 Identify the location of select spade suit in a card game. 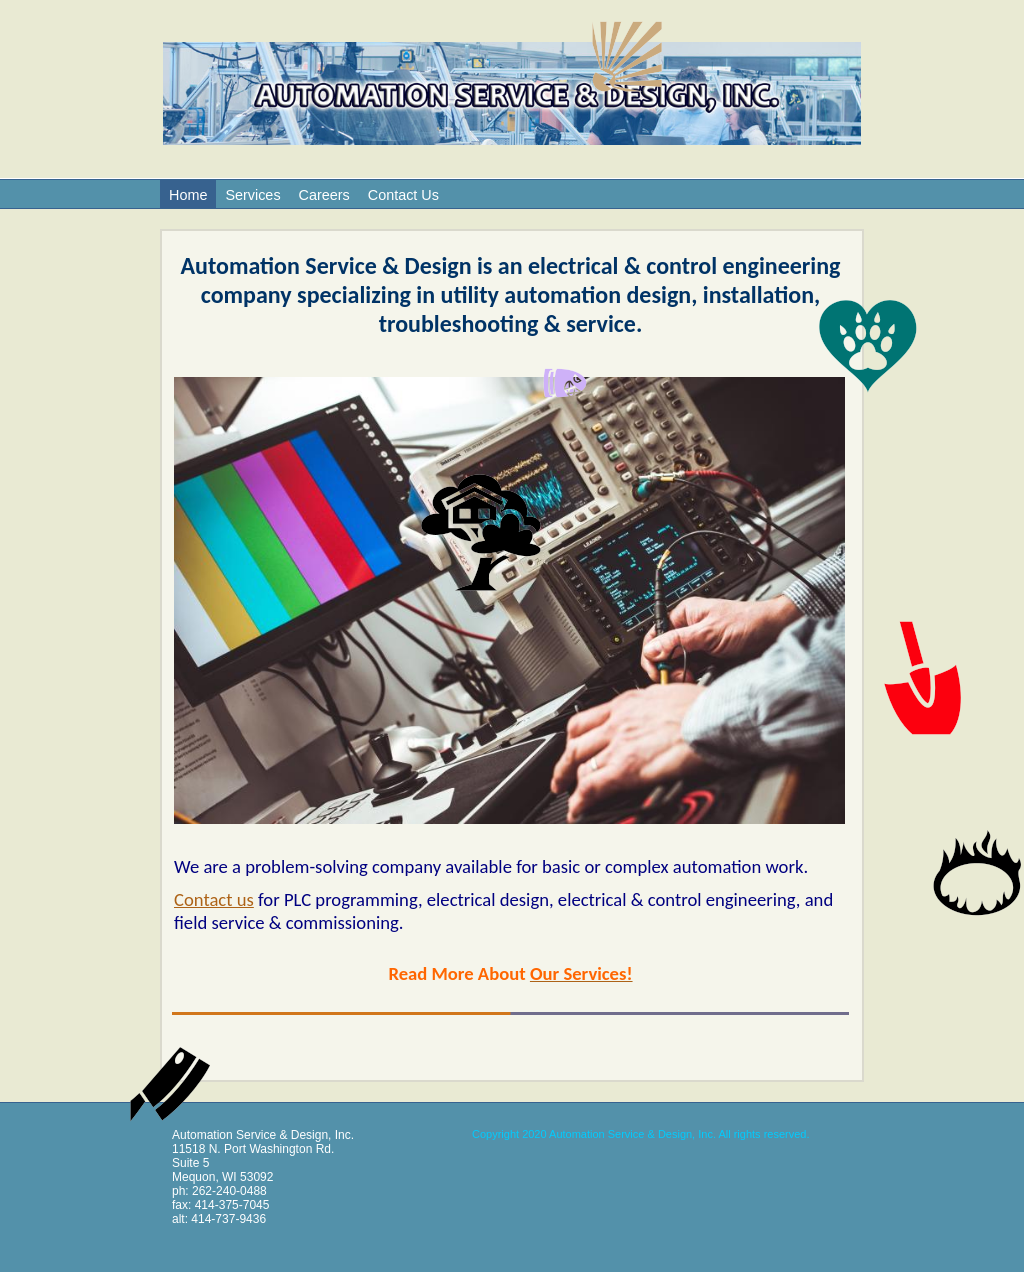
(919, 678).